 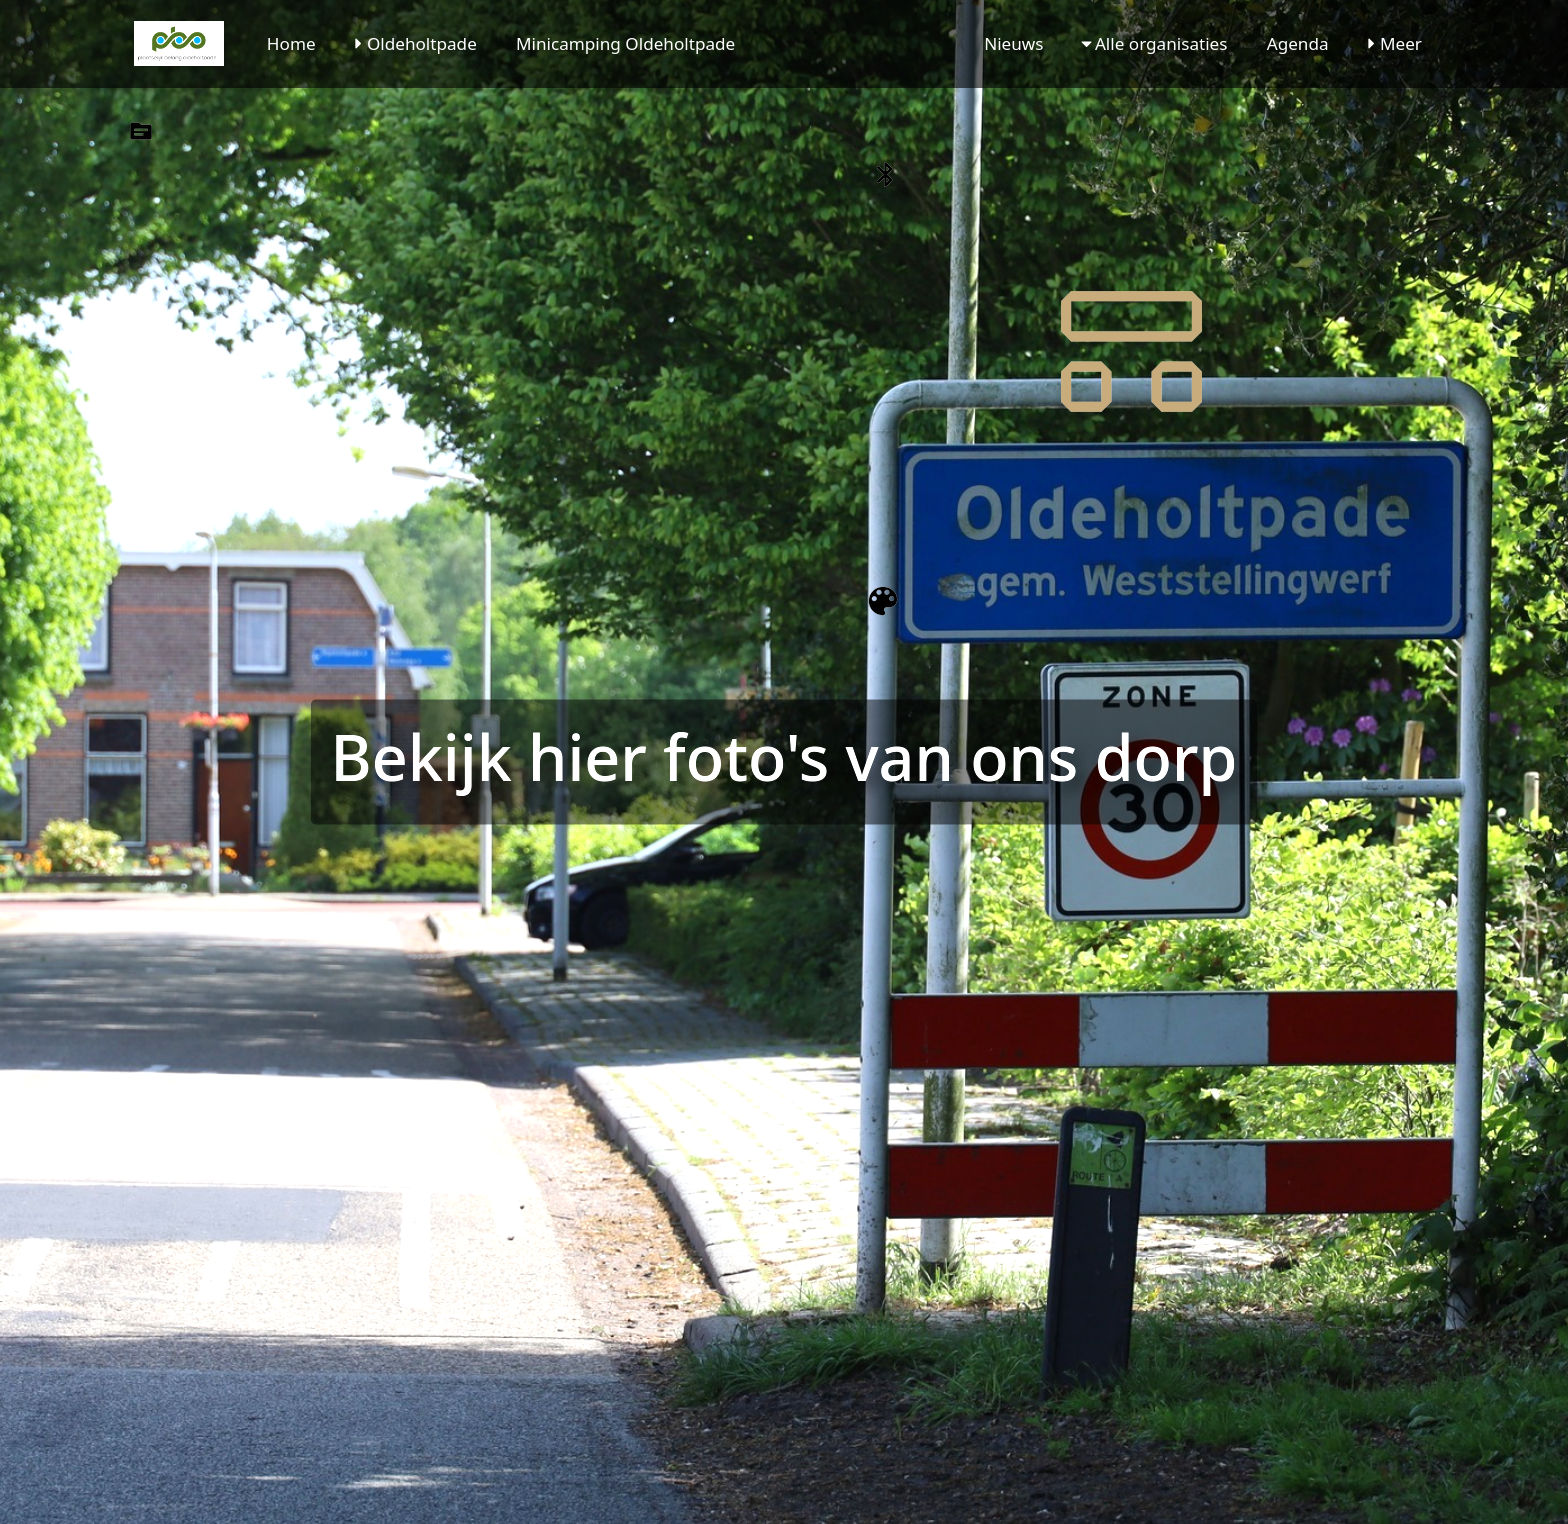 I want to click on access color or theme customization options, so click(x=883, y=601).